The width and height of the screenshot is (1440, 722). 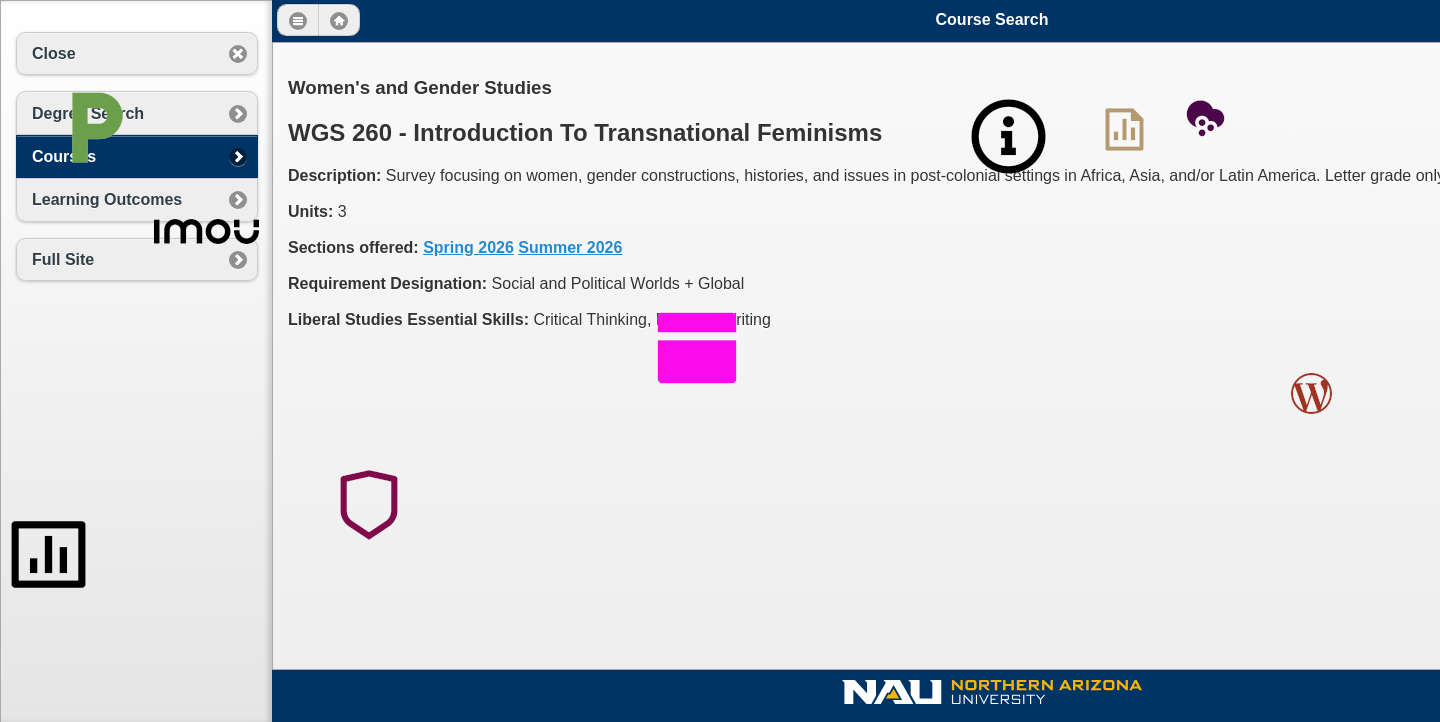 What do you see at coordinates (206, 231) in the screenshot?
I see `open the imou smart home camera app` at bounding box center [206, 231].